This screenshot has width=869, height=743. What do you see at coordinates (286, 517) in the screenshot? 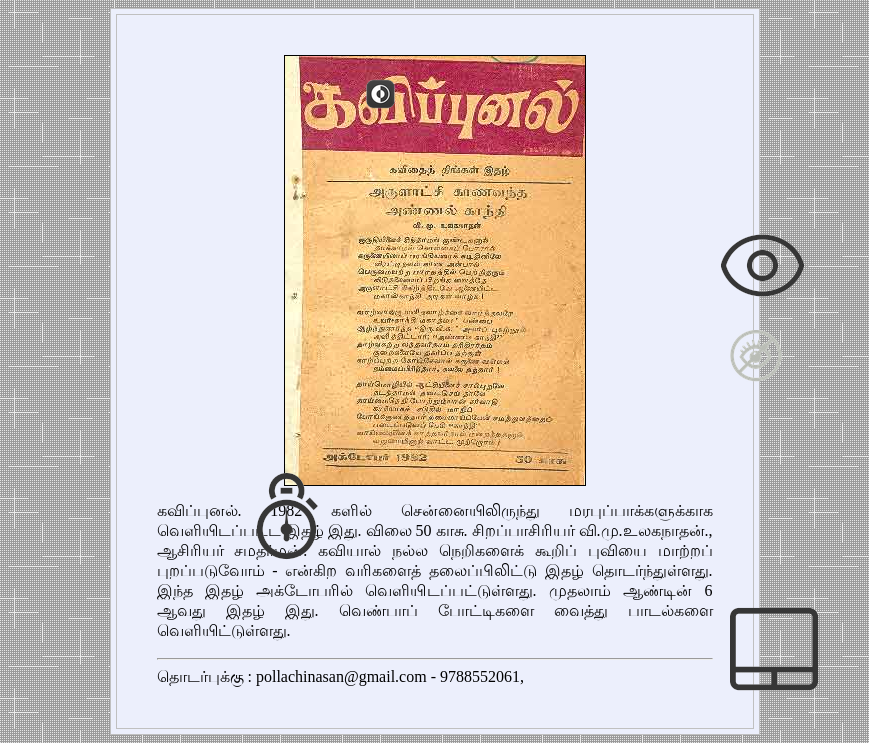
I see `open system profiler to analyze performance` at bounding box center [286, 517].